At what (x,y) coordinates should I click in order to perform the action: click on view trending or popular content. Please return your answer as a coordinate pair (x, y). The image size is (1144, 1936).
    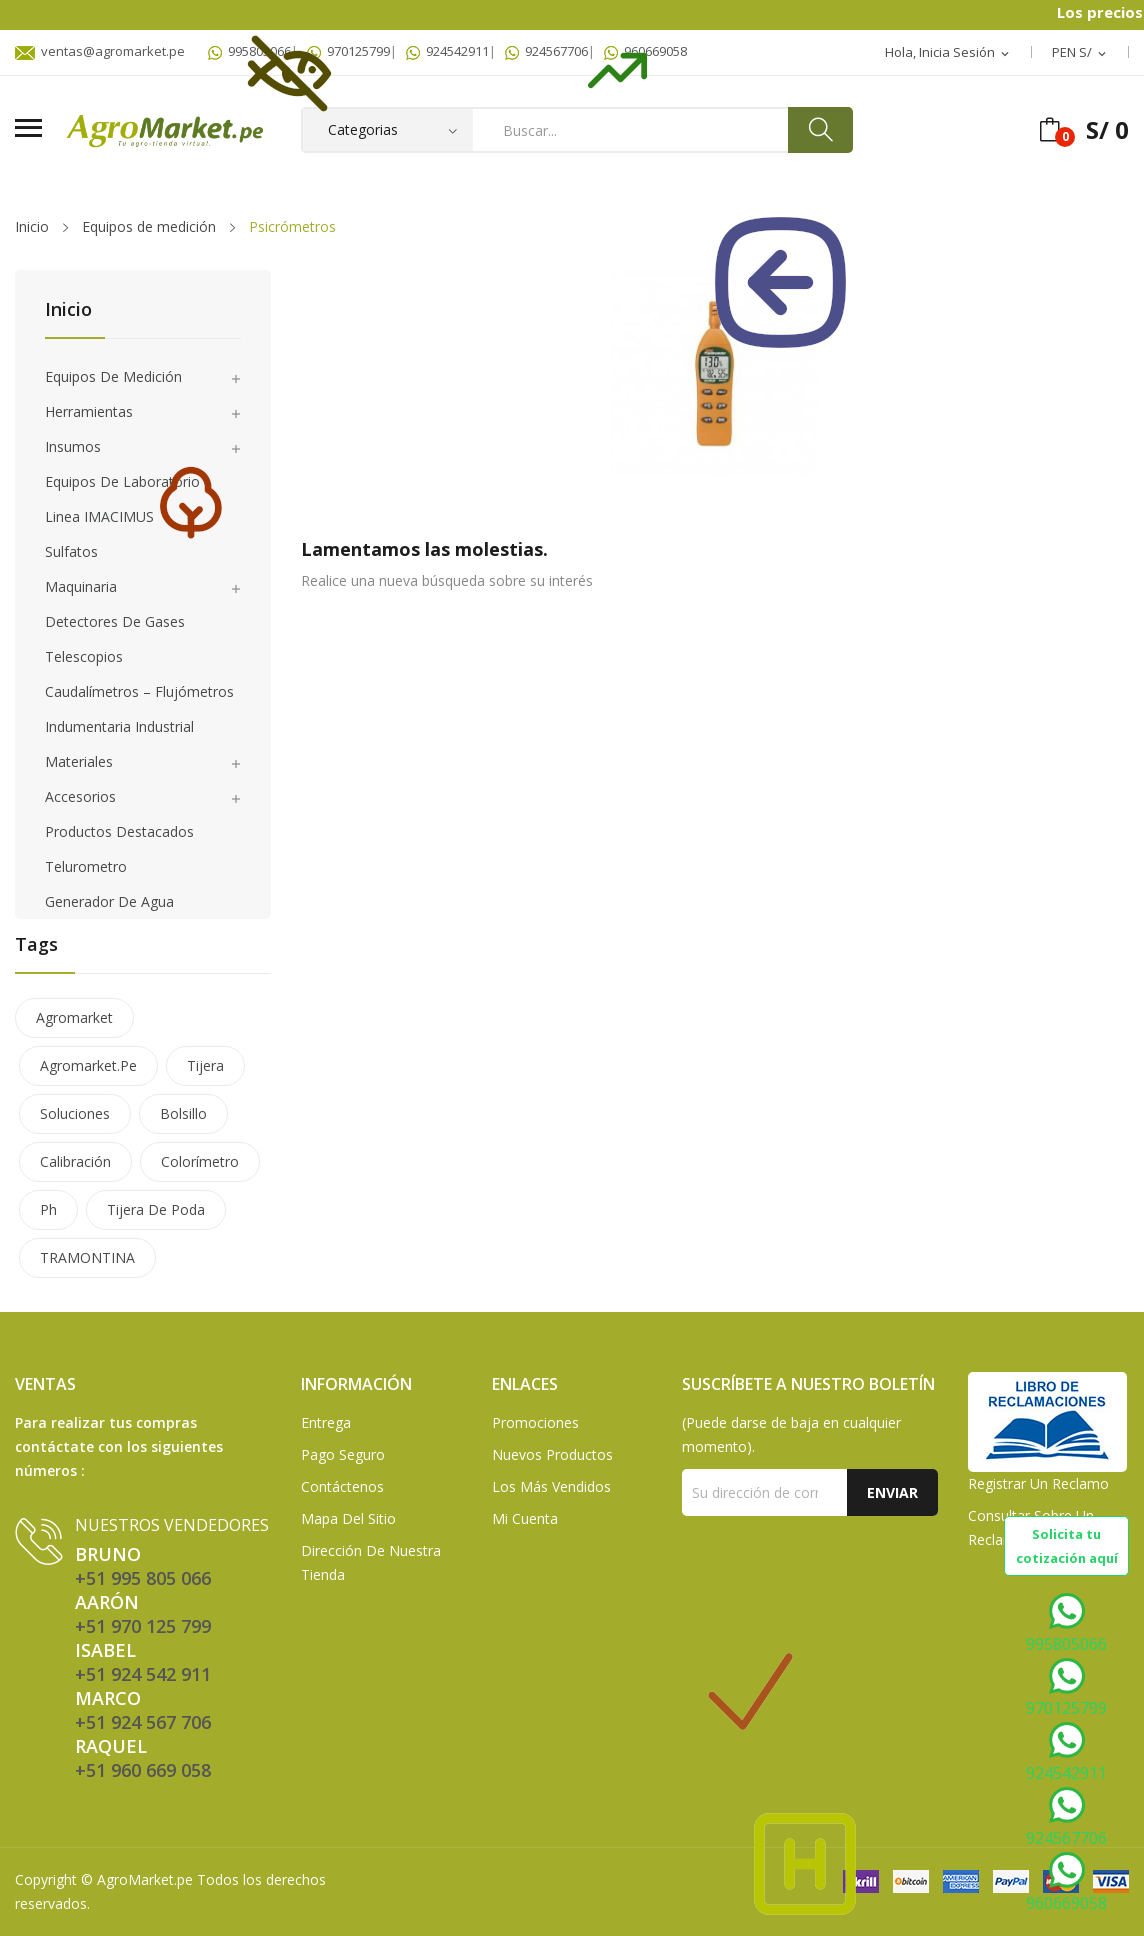
    Looking at the image, I should click on (617, 70).